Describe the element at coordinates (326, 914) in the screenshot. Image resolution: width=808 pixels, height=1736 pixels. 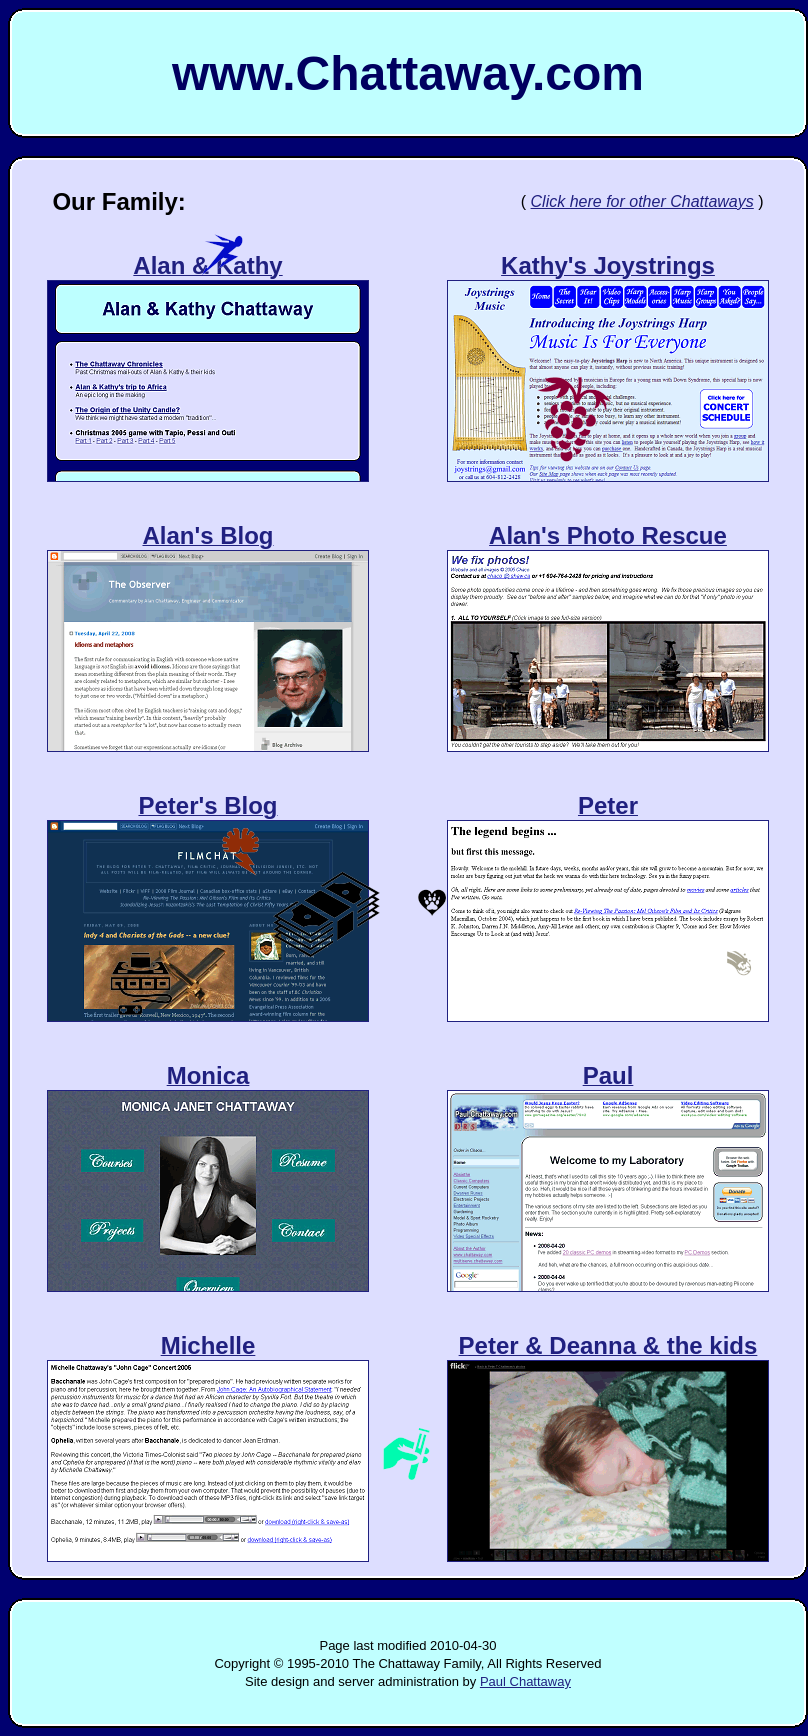
I see `view your wallet or account balance` at that location.